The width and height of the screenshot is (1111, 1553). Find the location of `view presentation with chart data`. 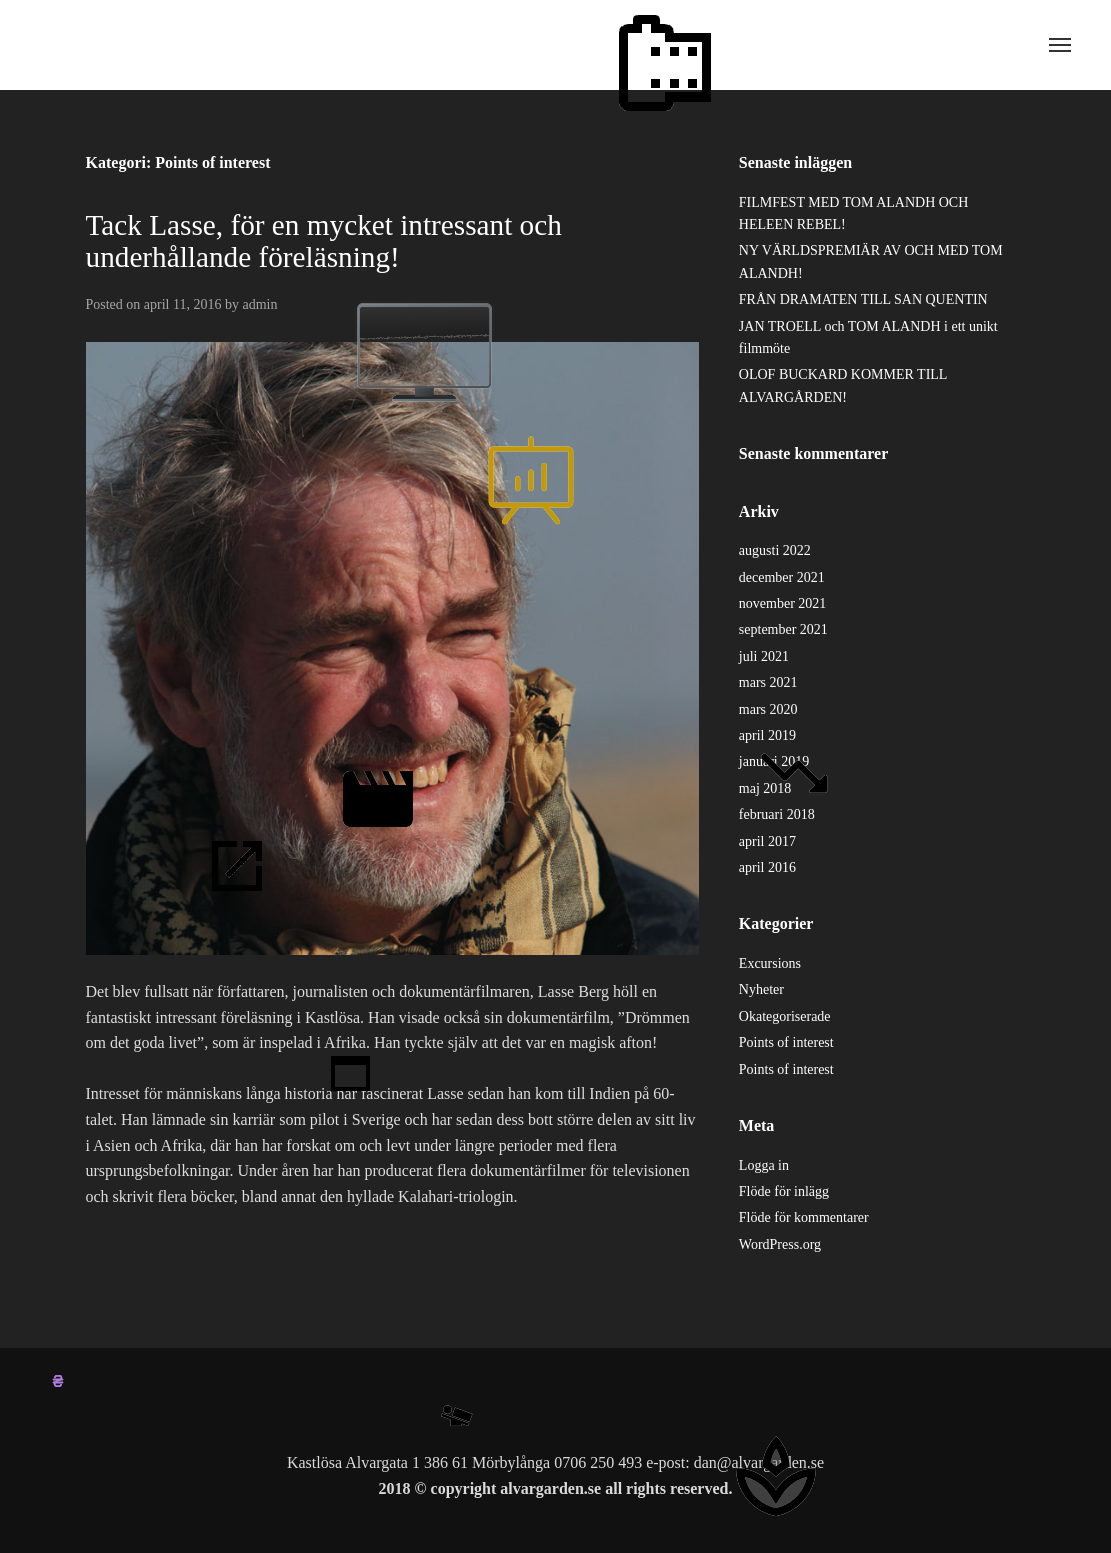

view presentation with chart data is located at coordinates (531, 482).